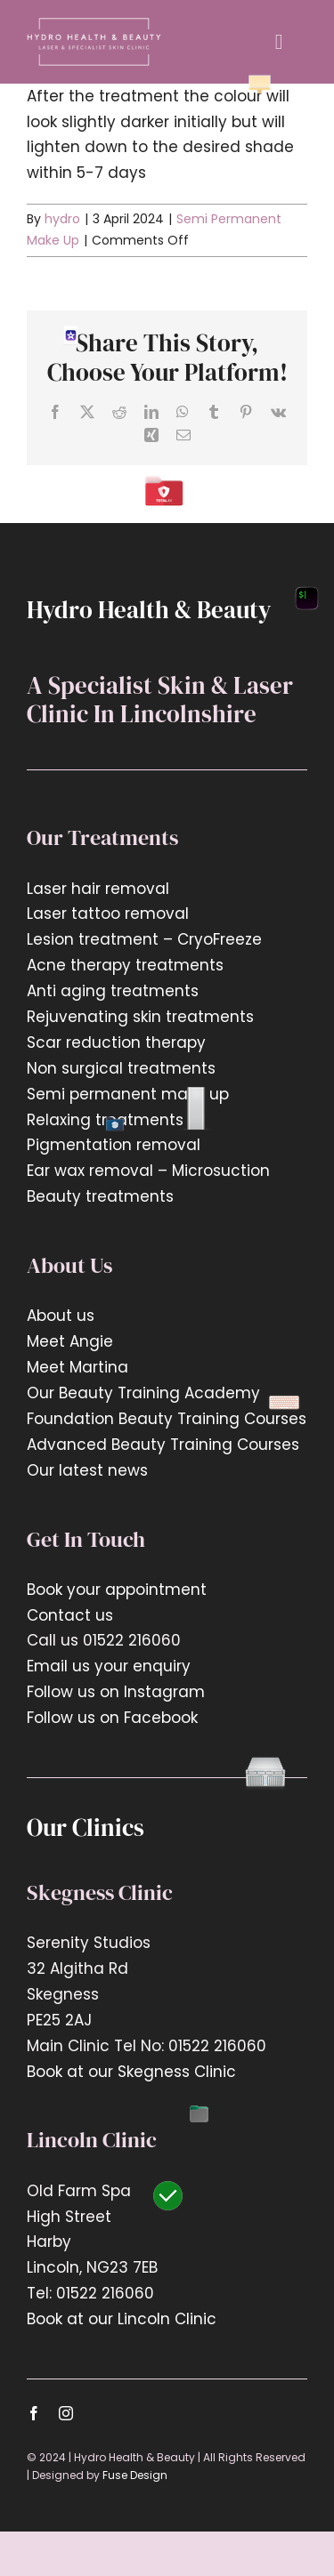  I want to click on dropbox file is synced and up to date, so click(167, 2195).